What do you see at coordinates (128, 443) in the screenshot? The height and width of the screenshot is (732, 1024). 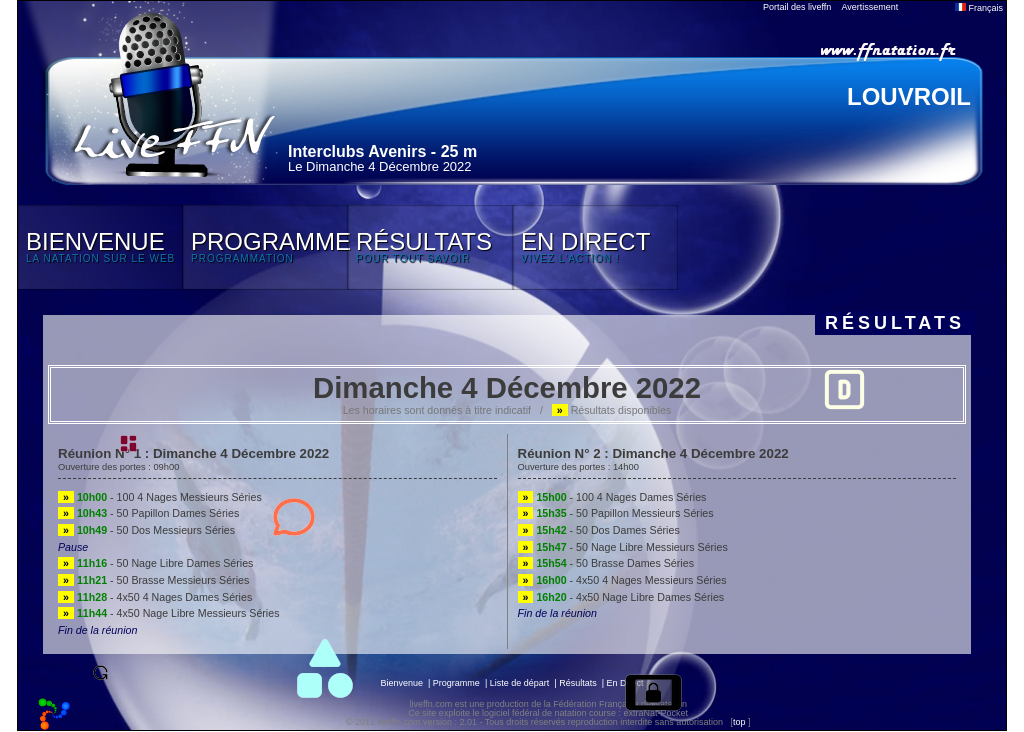 I see `open dashboard view` at bounding box center [128, 443].